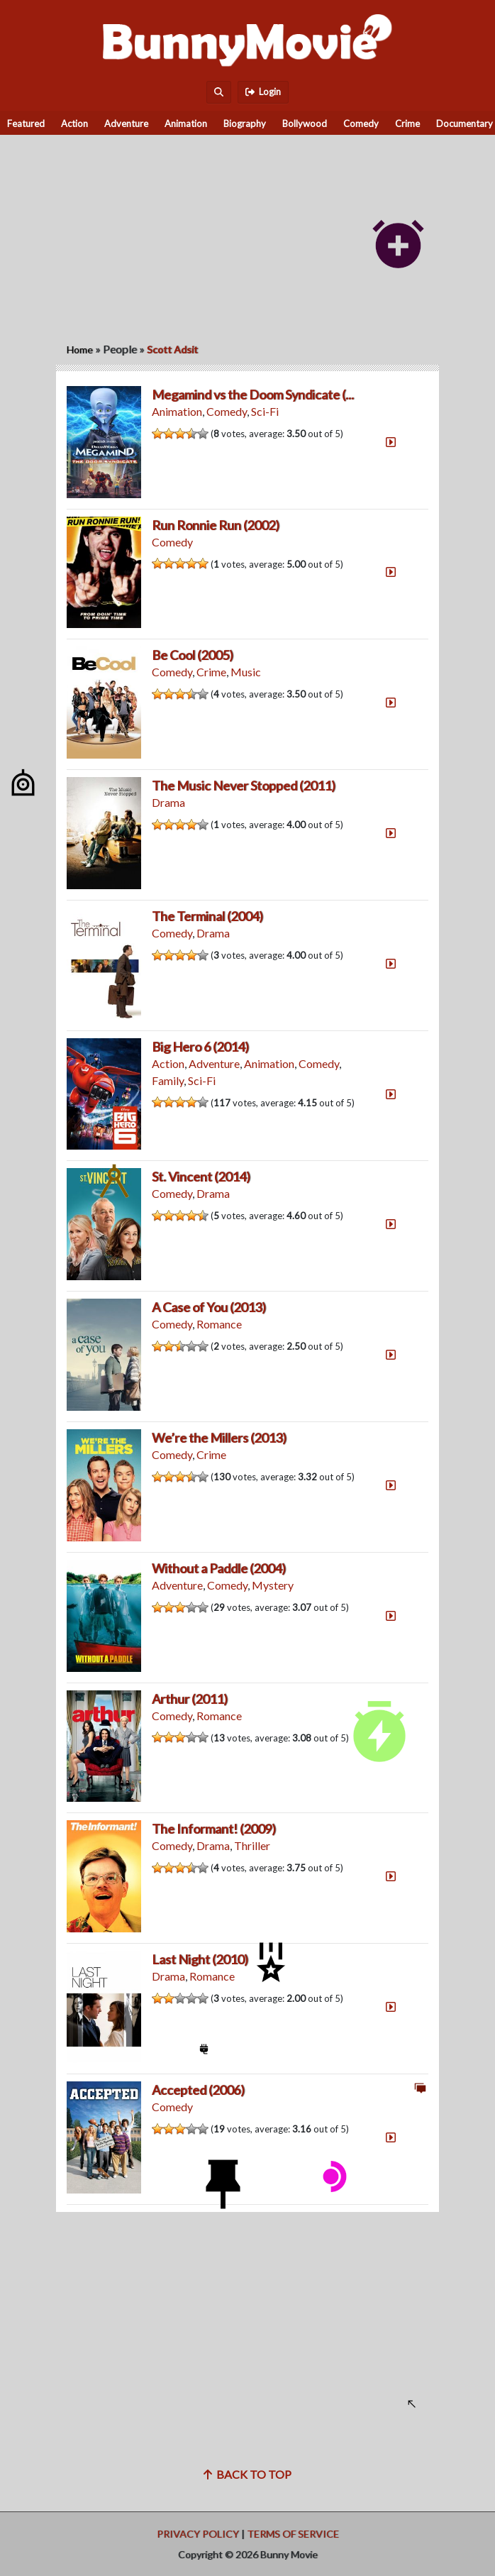 The image size is (495, 2576). Describe the element at coordinates (420, 2088) in the screenshot. I see `start a discussion or group conversation` at that location.